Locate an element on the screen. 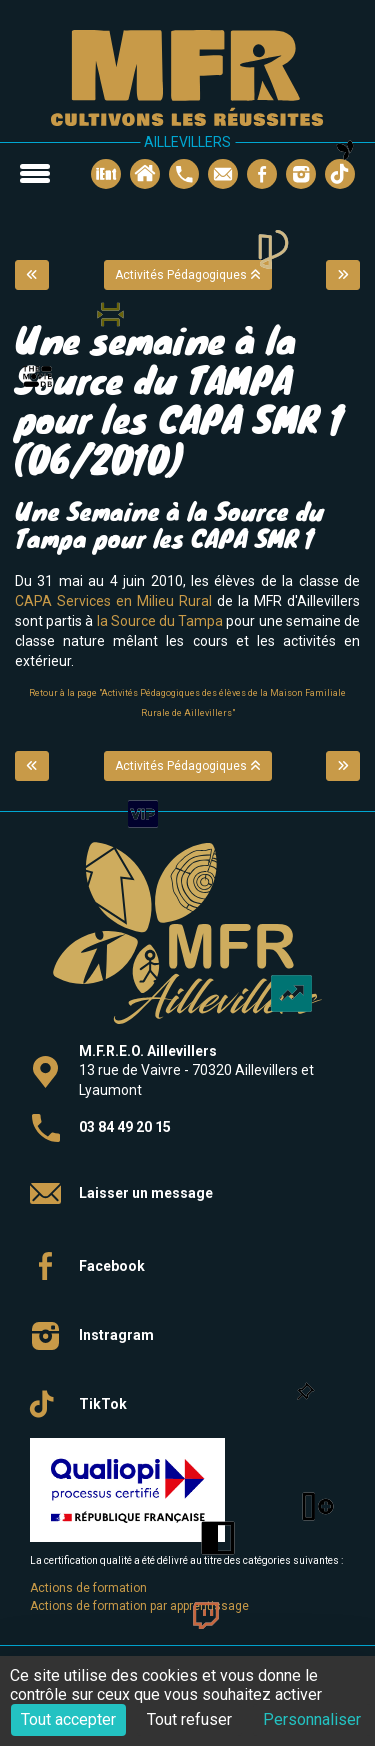  pin an item for quick access is located at coordinates (305, 1392).